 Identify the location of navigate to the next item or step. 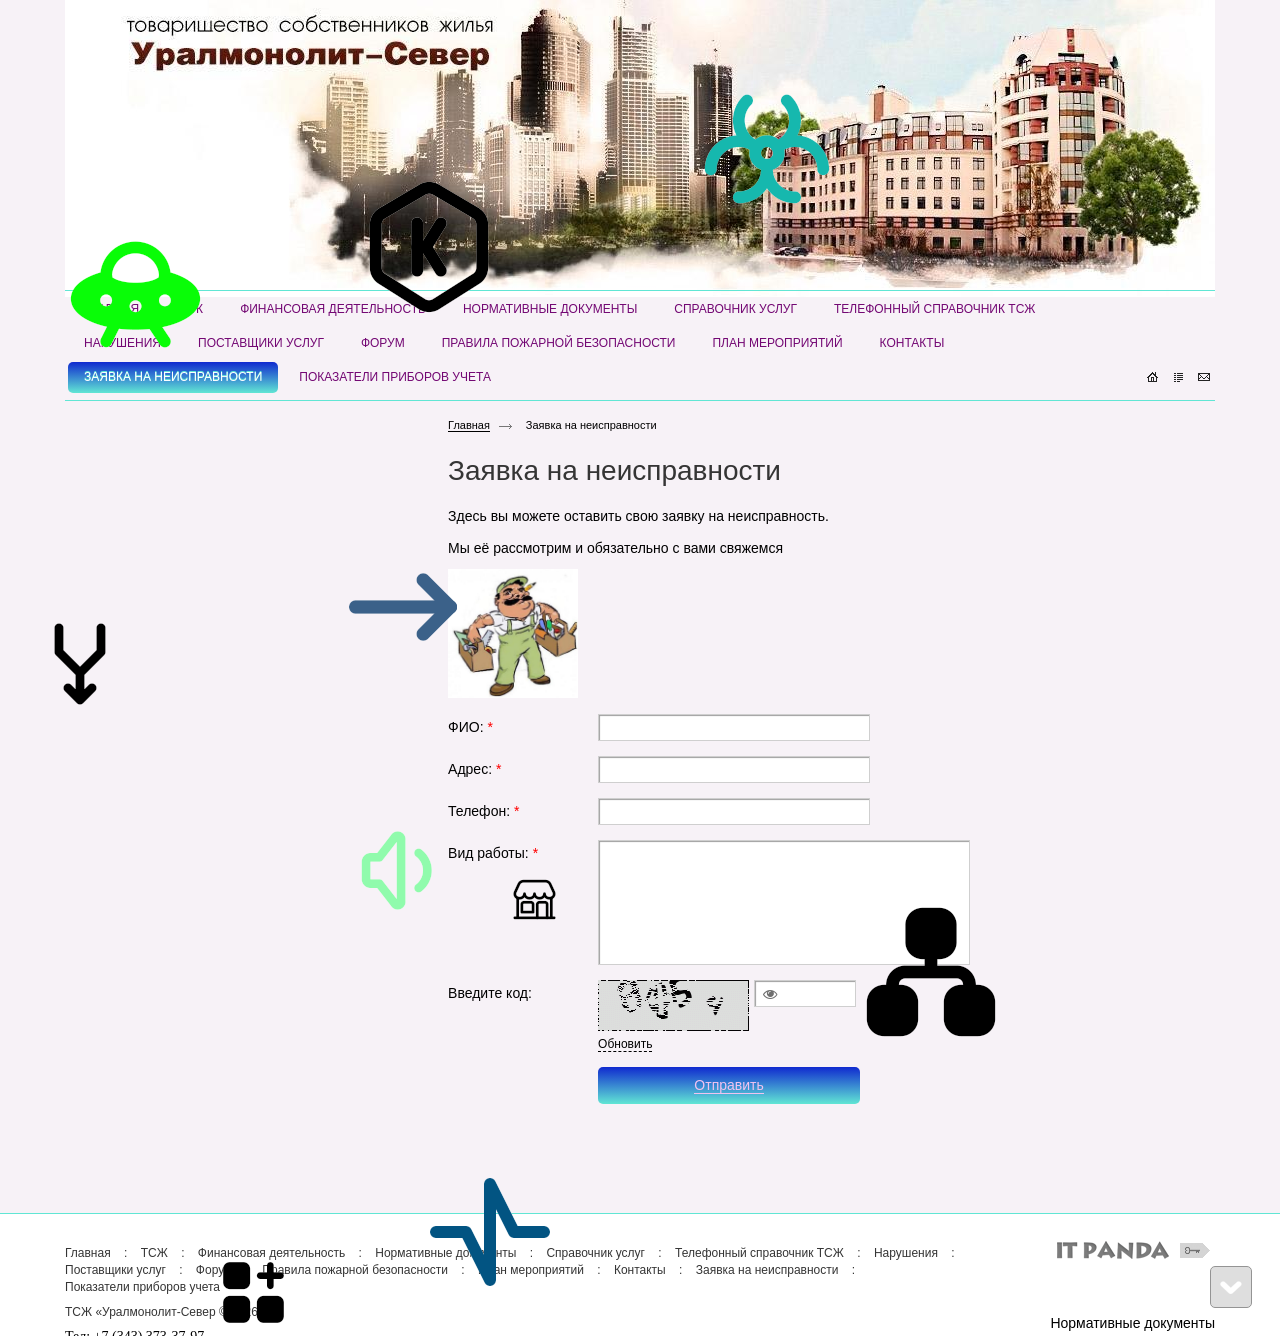
(403, 607).